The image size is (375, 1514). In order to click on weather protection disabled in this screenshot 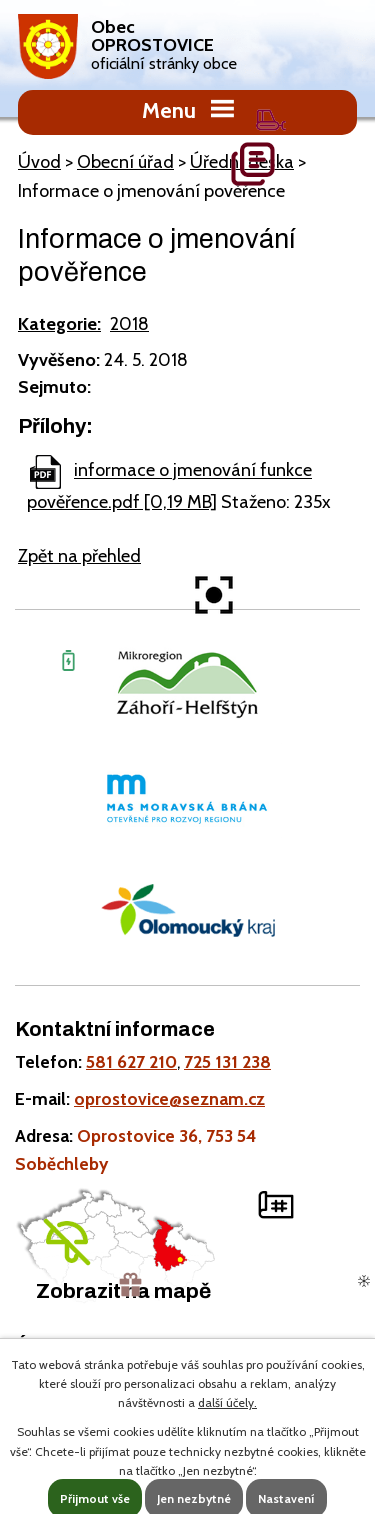, I will do `click(67, 1242)`.